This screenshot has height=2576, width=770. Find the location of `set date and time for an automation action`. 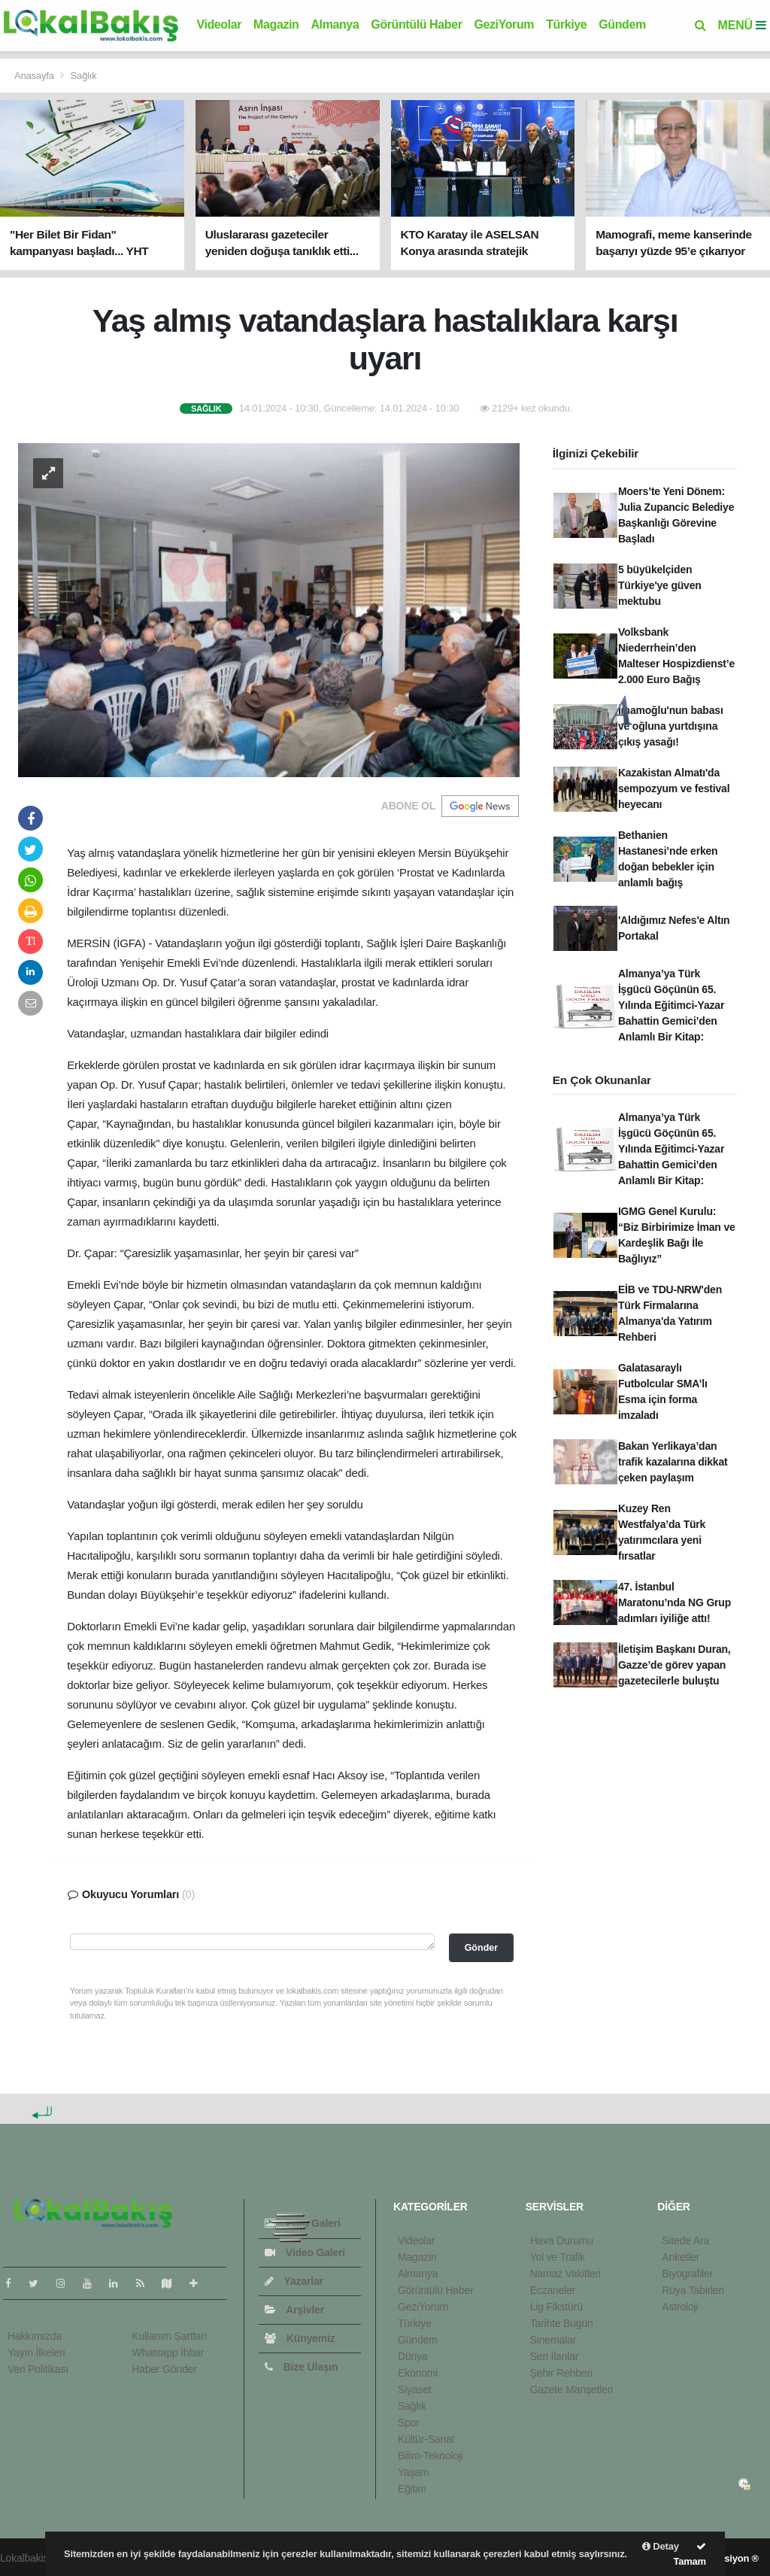

set date and time for an automation action is located at coordinates (744, 2484).